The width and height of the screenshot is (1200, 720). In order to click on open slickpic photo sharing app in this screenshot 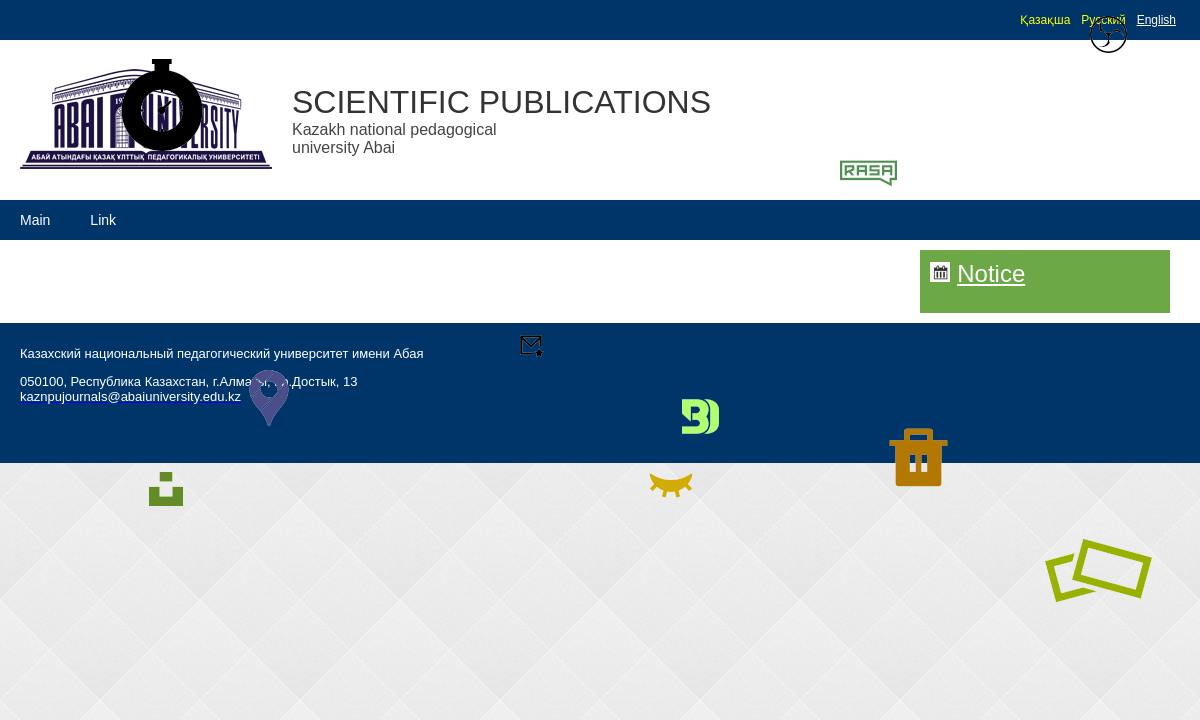, I will do `click(1098, 570)`.